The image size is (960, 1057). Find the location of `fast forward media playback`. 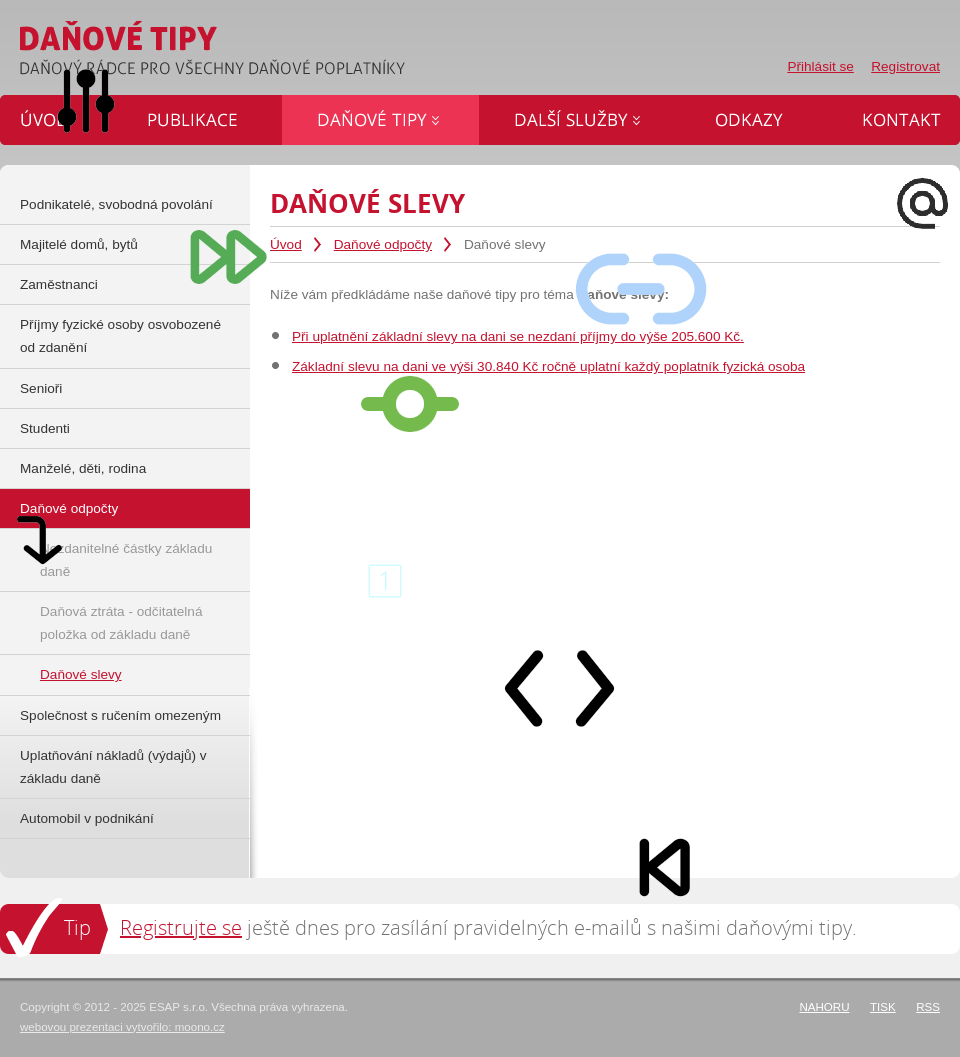

fast forward media playback is located at coordinates (224, 257).